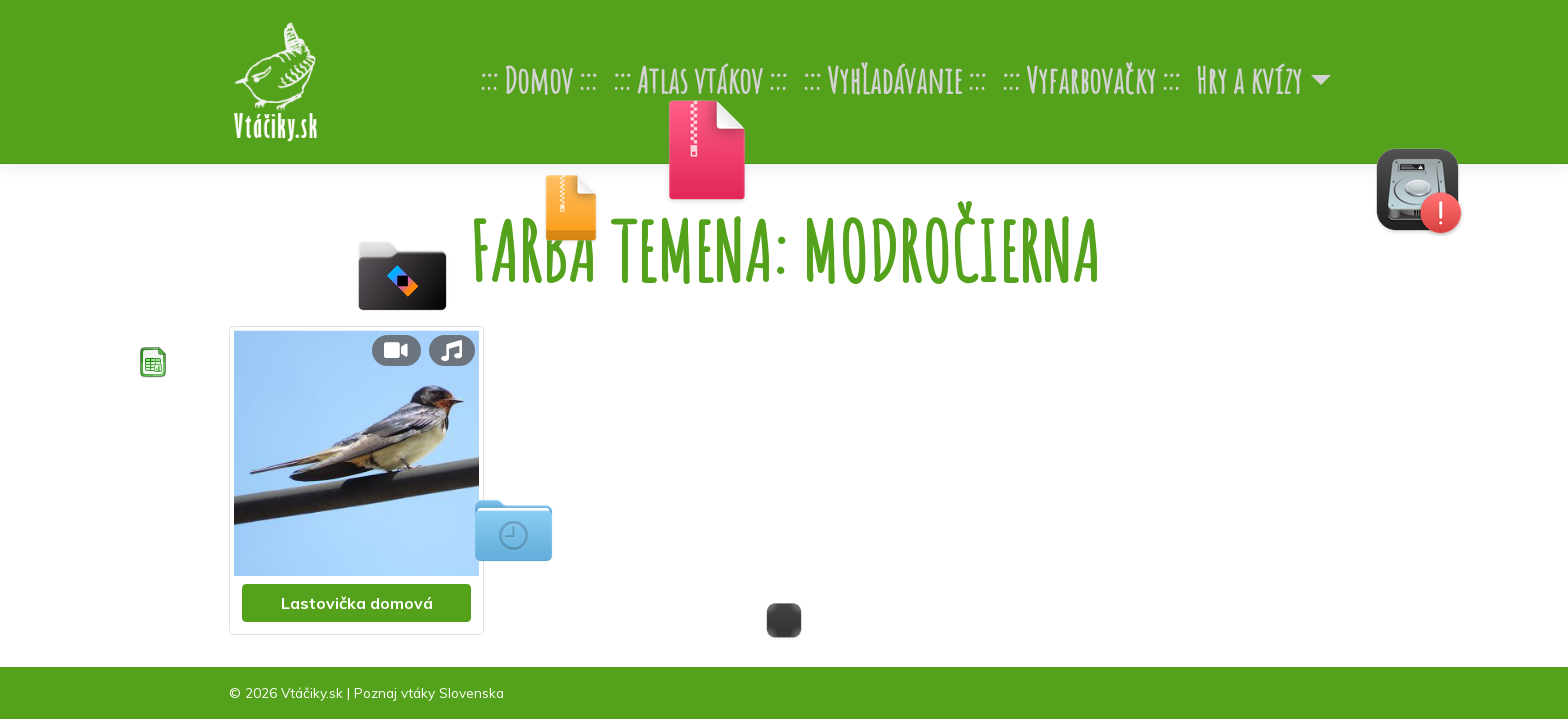  I want to click on folder containing JetBrains Ktor project files, so click(402, 278).